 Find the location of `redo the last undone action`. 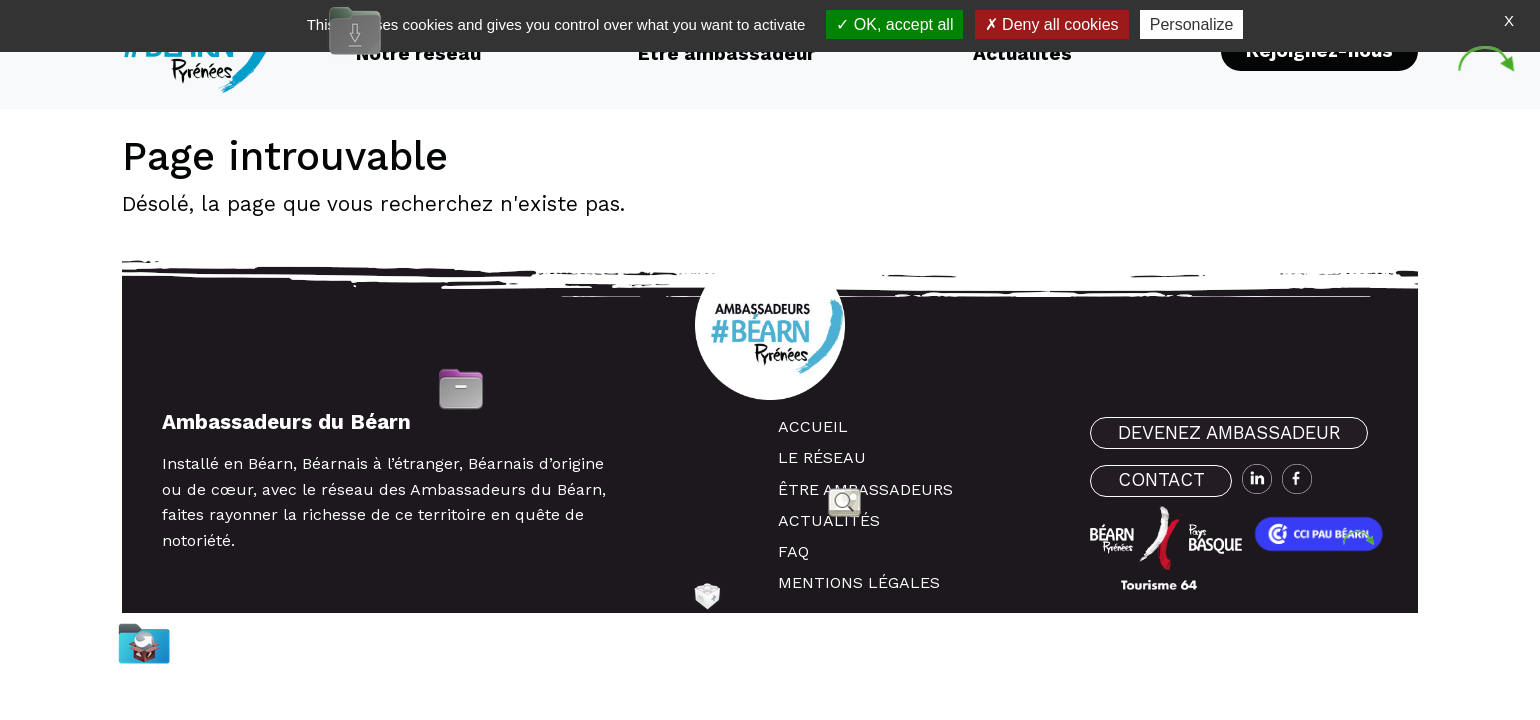

redo the last undone action is located at coordinates (1486, 58).